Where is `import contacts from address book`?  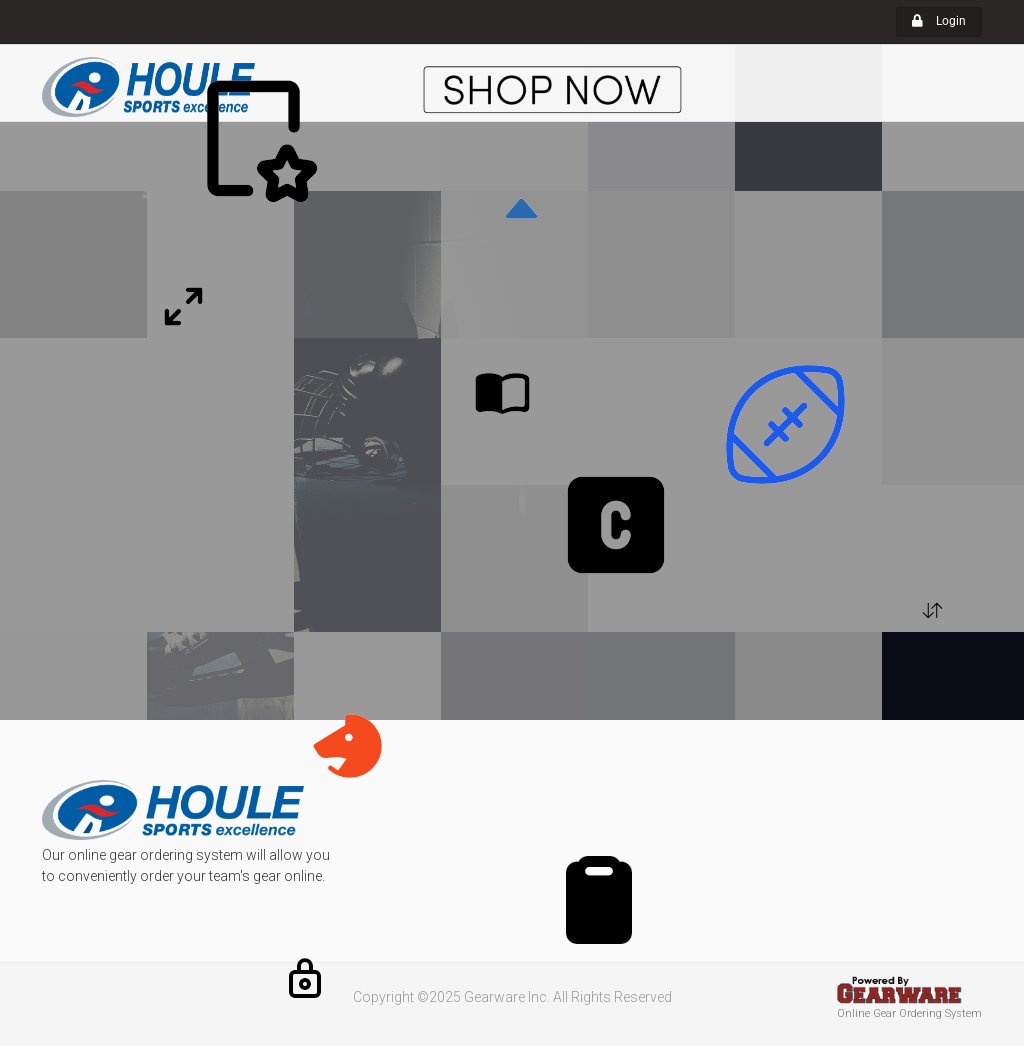
import contacts from address book is located at coordinates (502, 391).